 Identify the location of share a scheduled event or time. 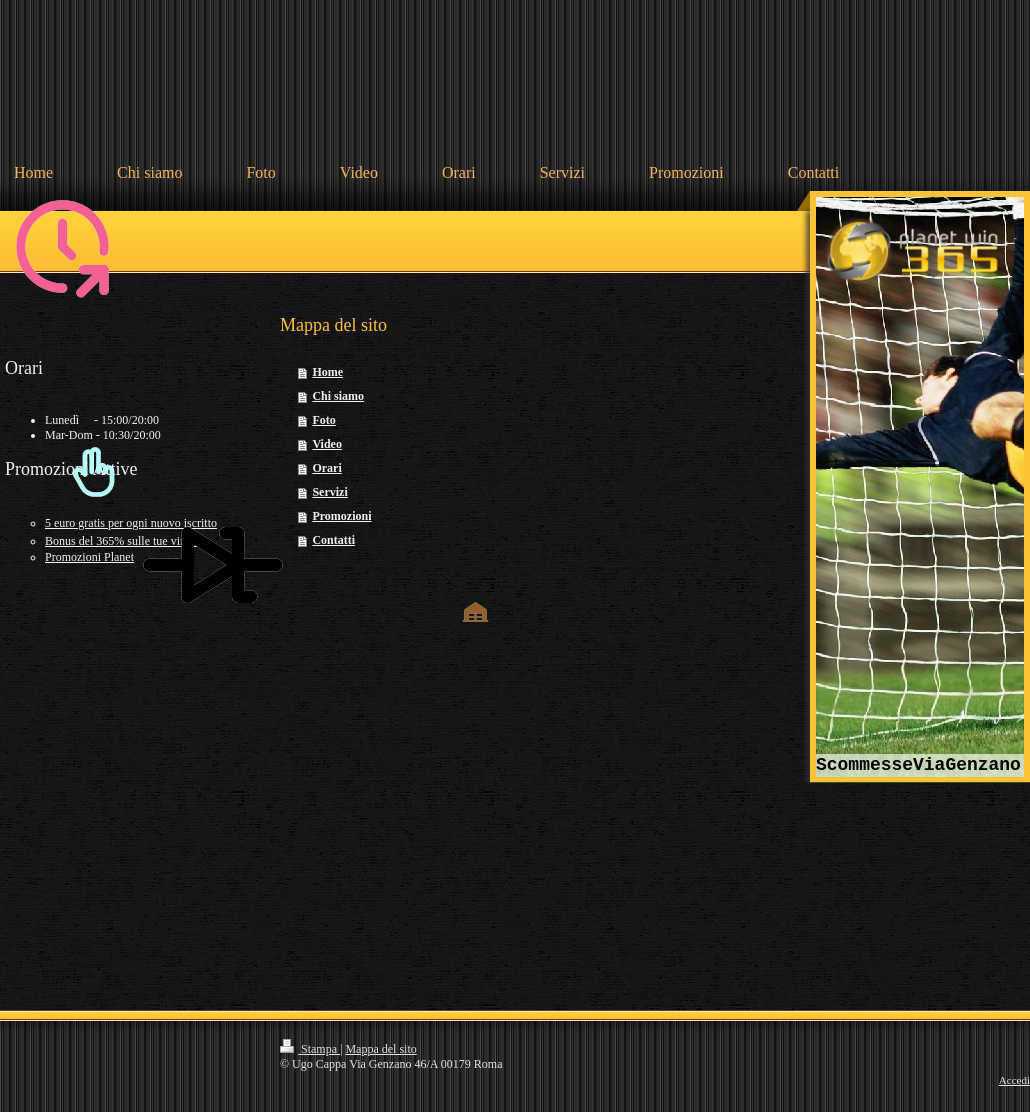
(62, 246).